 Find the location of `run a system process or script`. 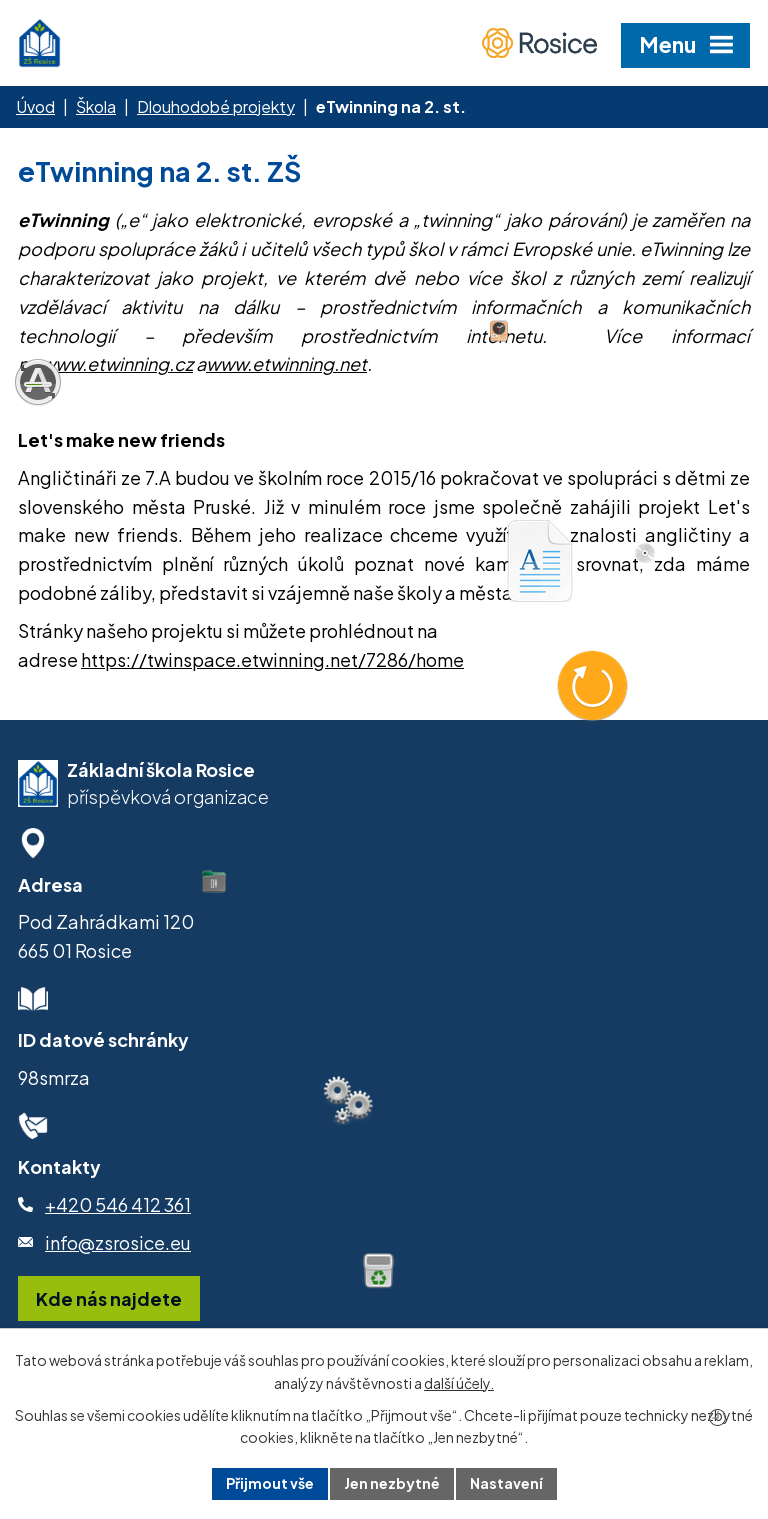

run a system process or script is located at coordinates (348, 1101).